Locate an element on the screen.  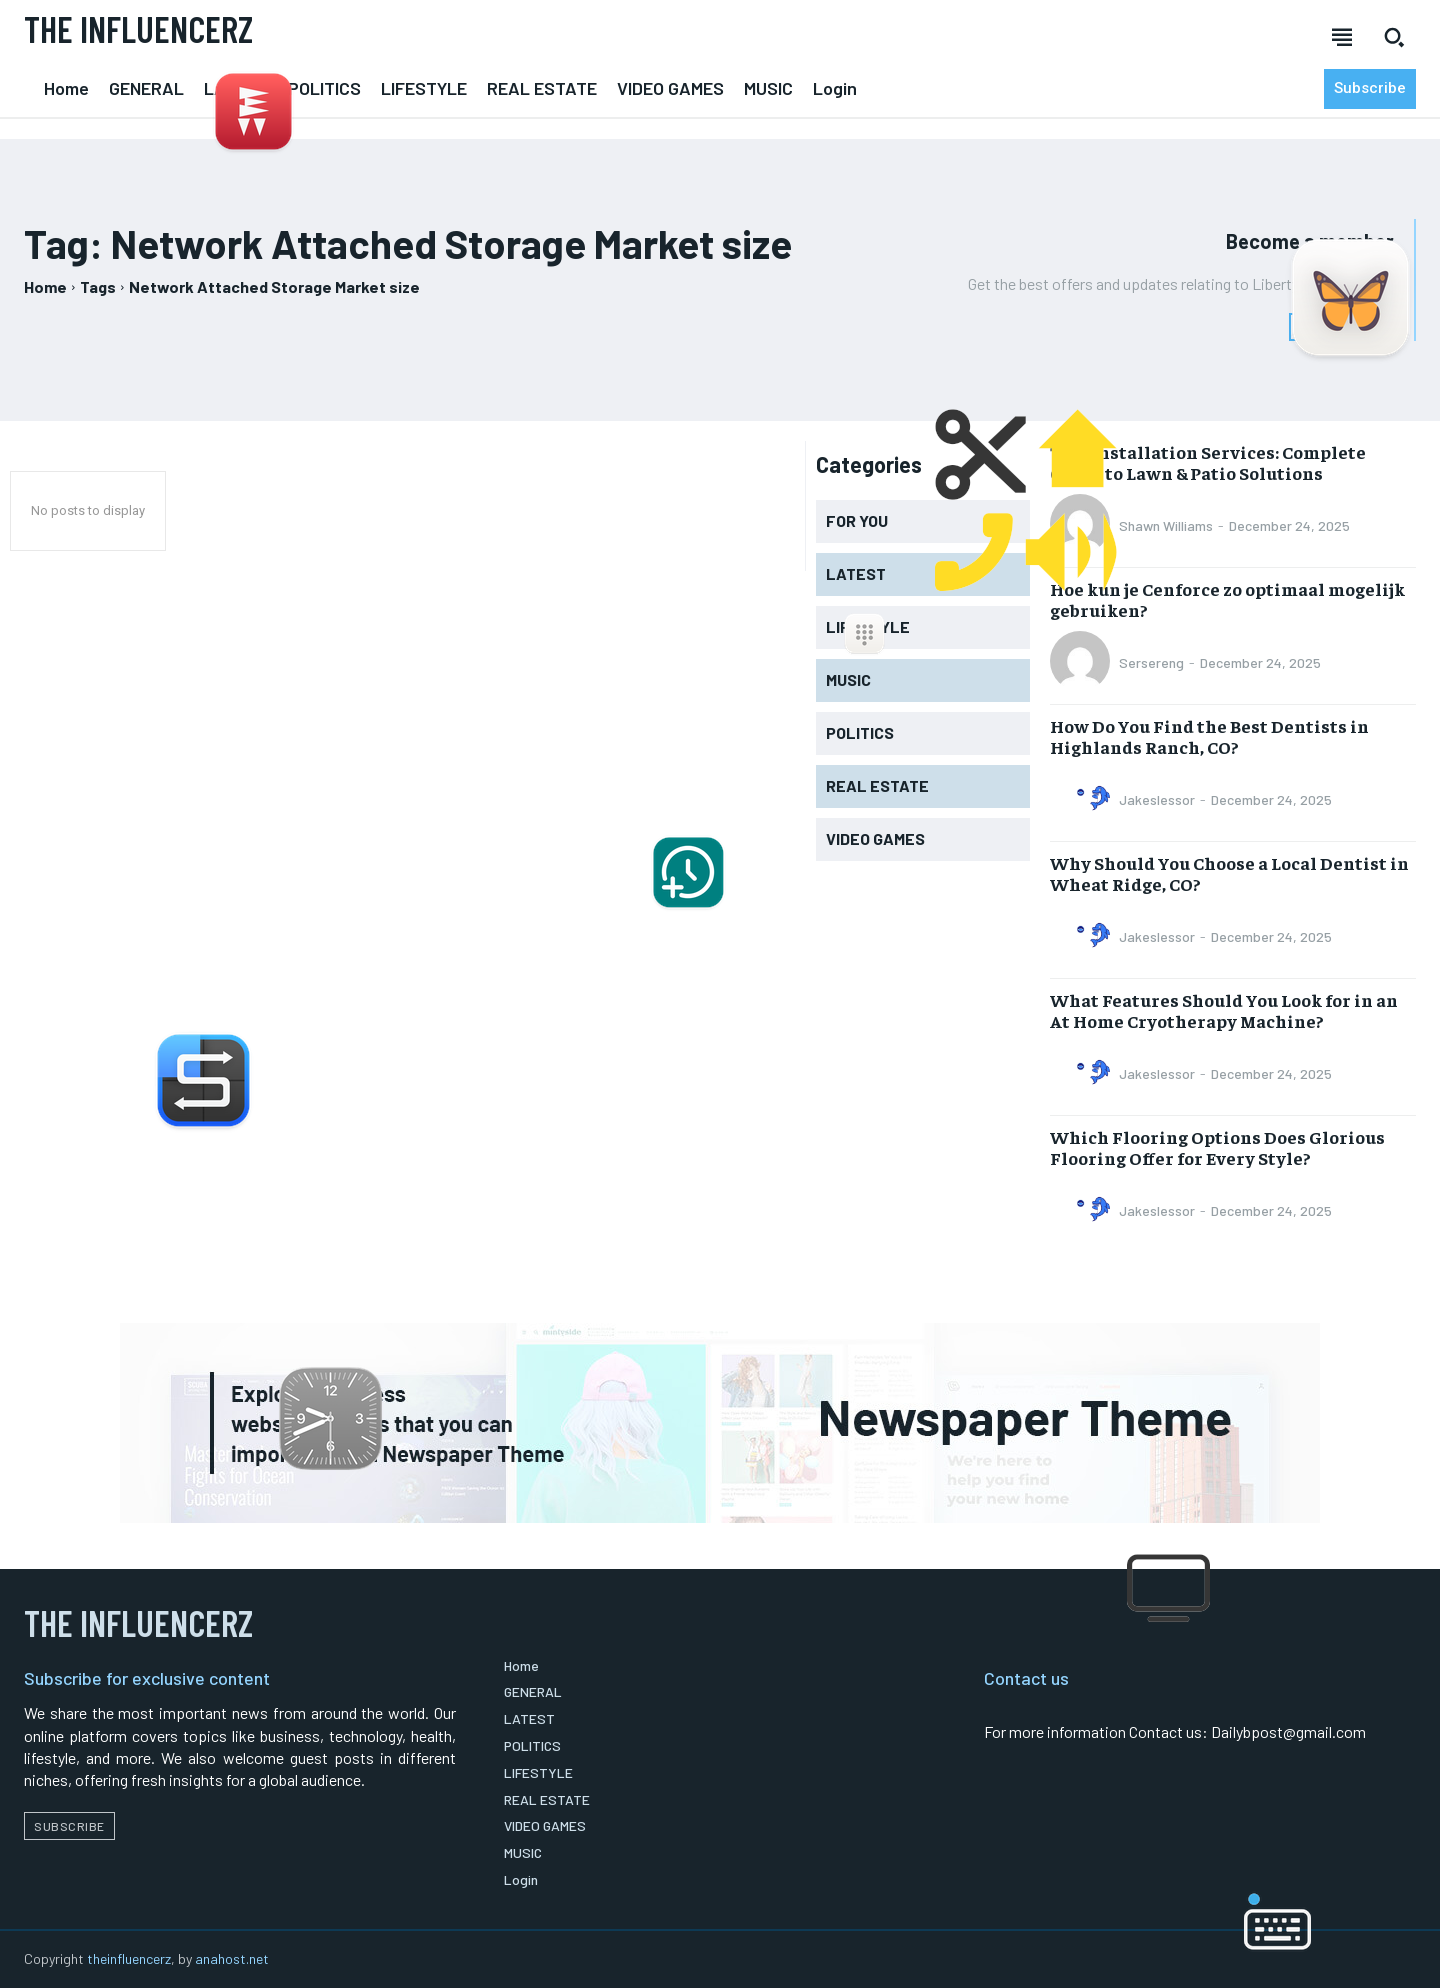
access display settings is located at coordinates (1168, 1585).